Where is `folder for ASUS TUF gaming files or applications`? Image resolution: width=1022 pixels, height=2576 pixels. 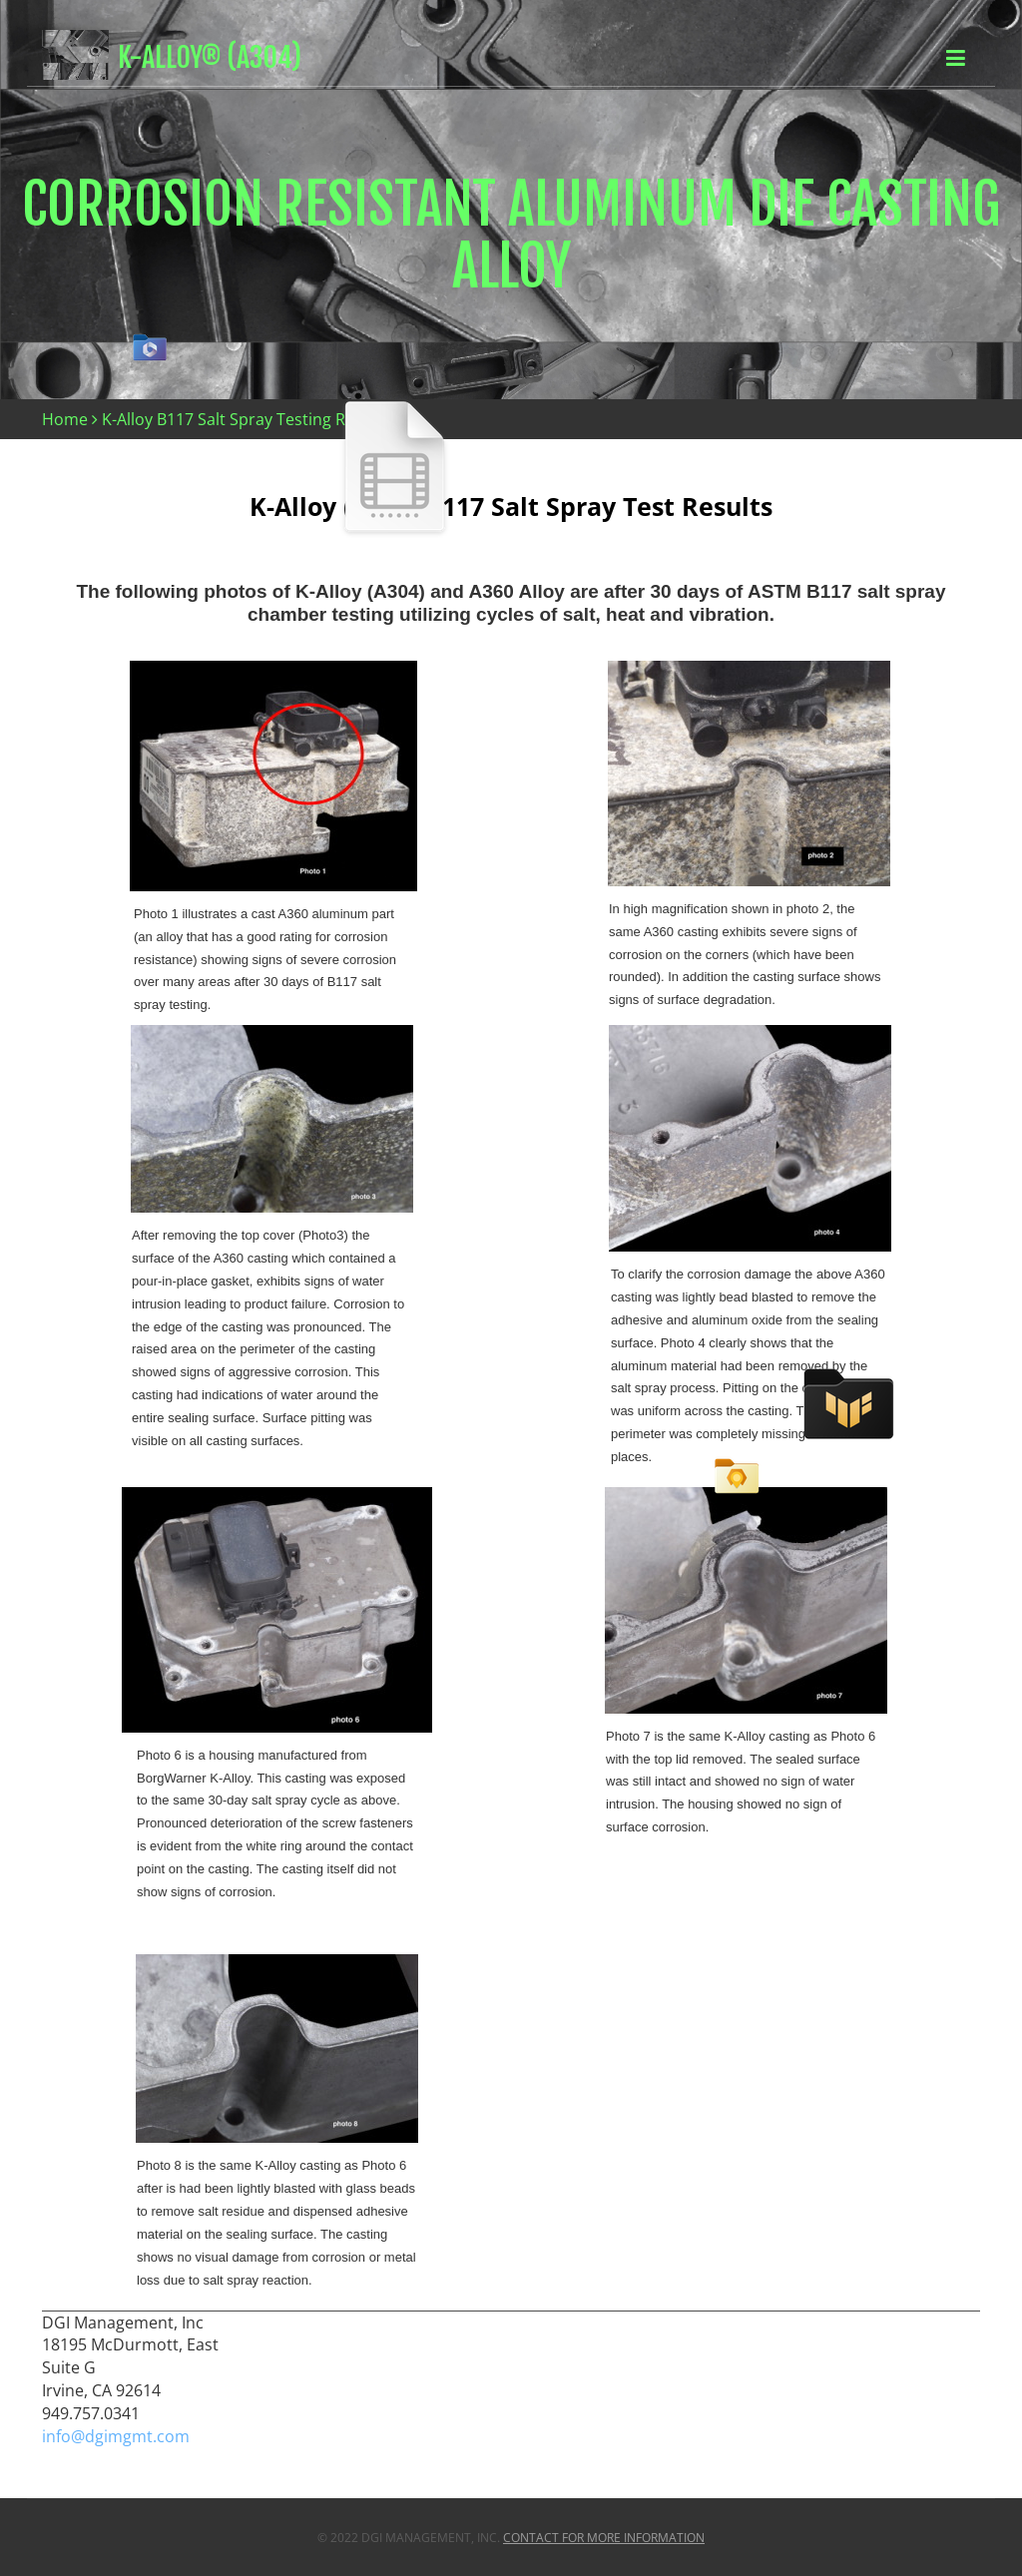 folder for ASUS TUF gaming files or applications is located at coordinates (848, 1406).